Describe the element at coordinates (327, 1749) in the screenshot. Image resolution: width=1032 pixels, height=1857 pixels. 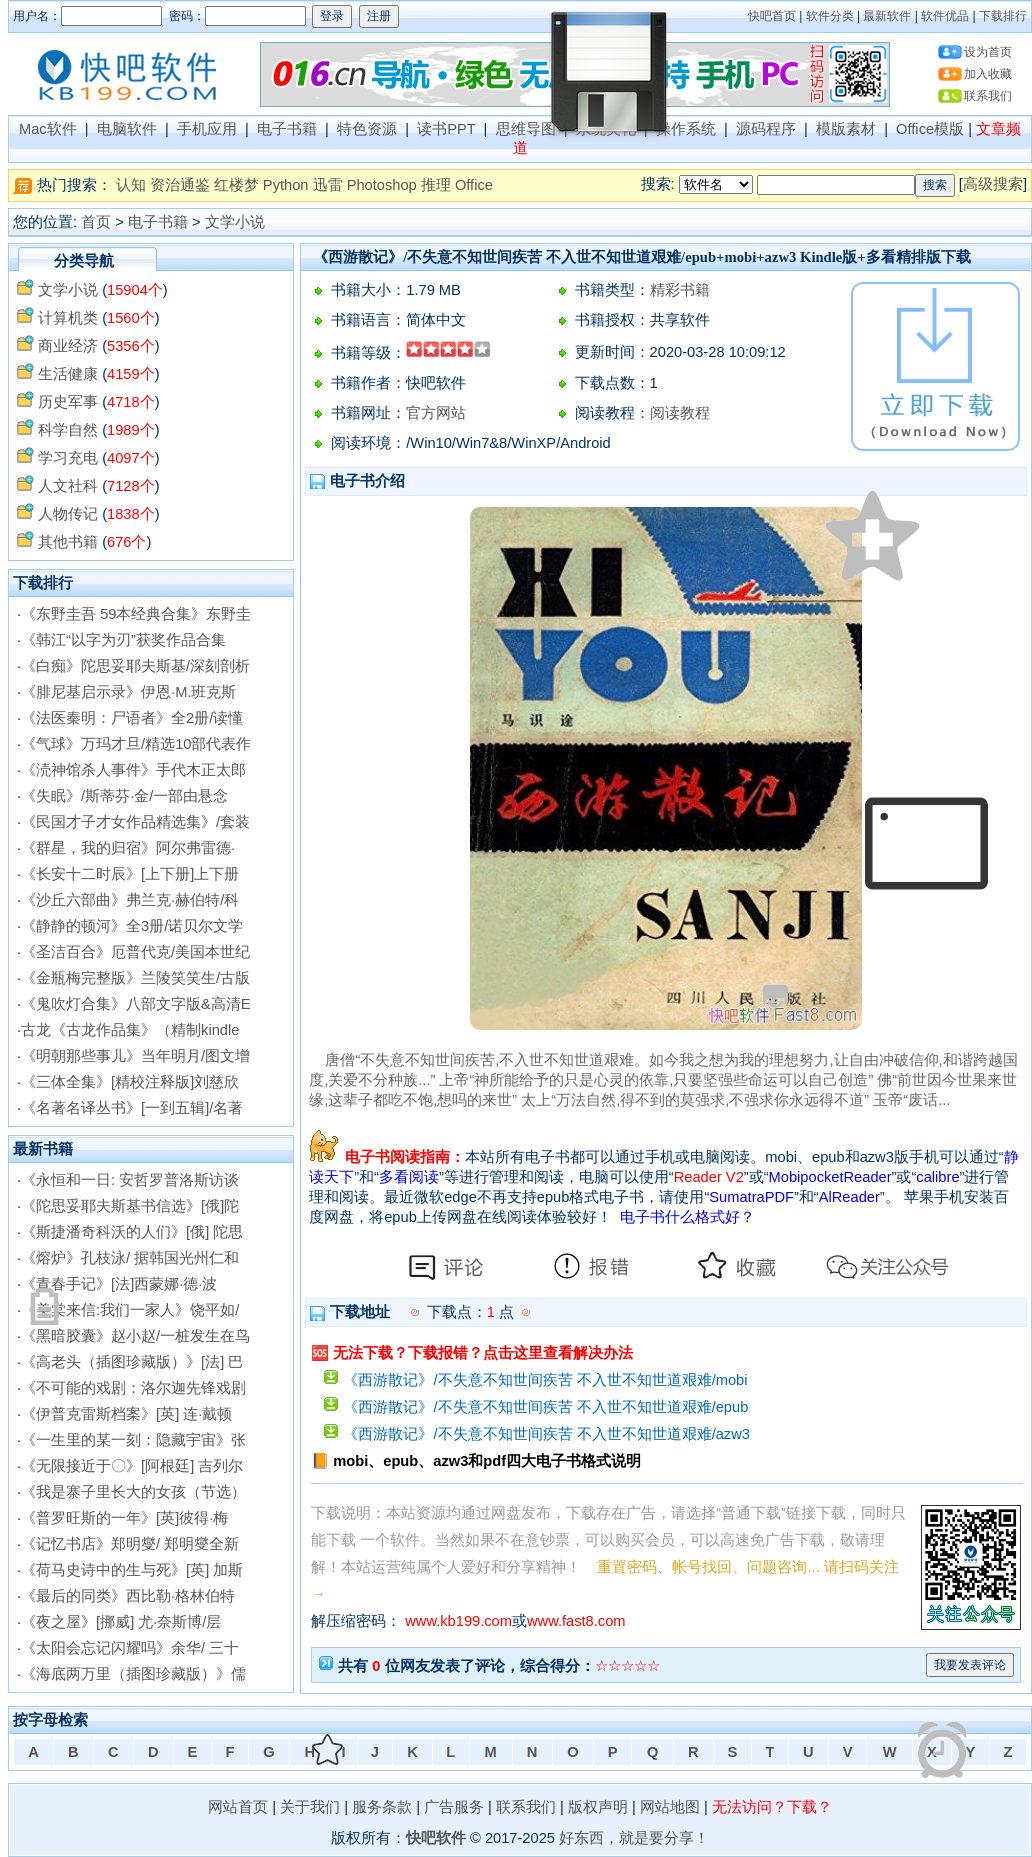
I see `access your favorites` at that location.